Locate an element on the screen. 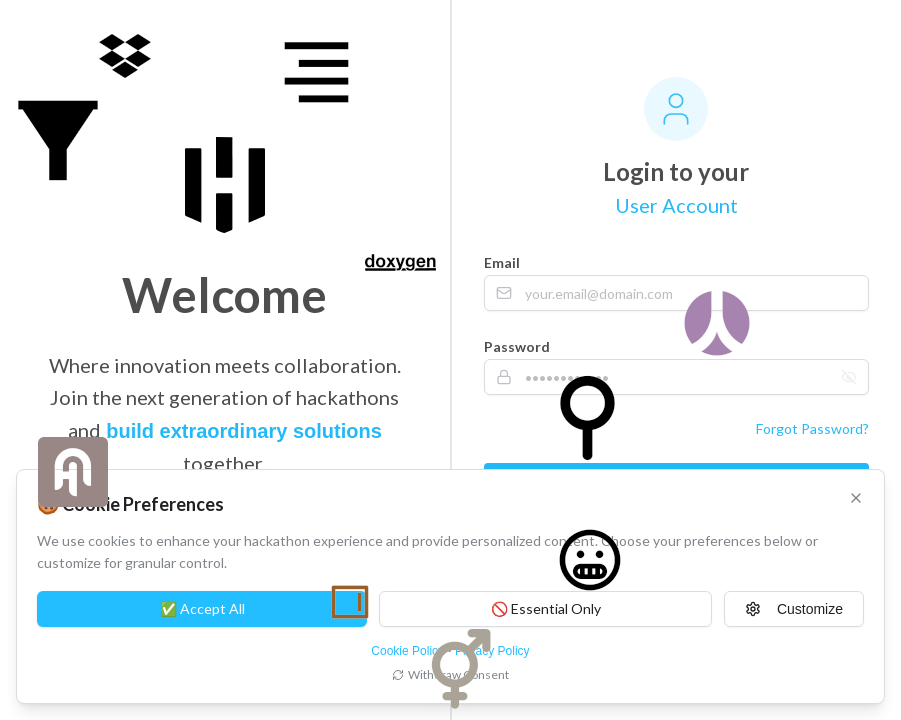  indicates an awkward or uncomfortable situation is located at coordinates (590, 560).